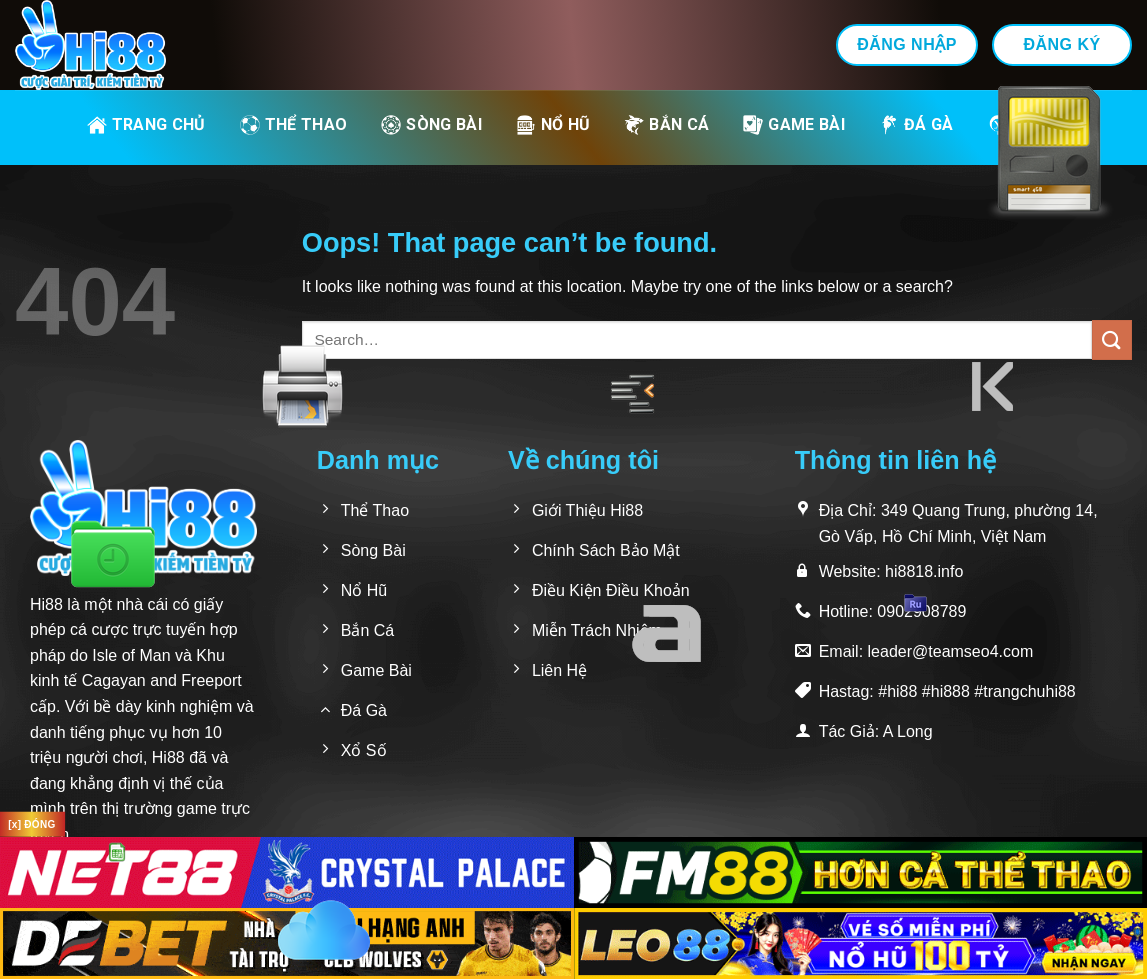 The image size is (1147, 979). I want to click on access iCloud Drive cloud storage, so click(324, 930).